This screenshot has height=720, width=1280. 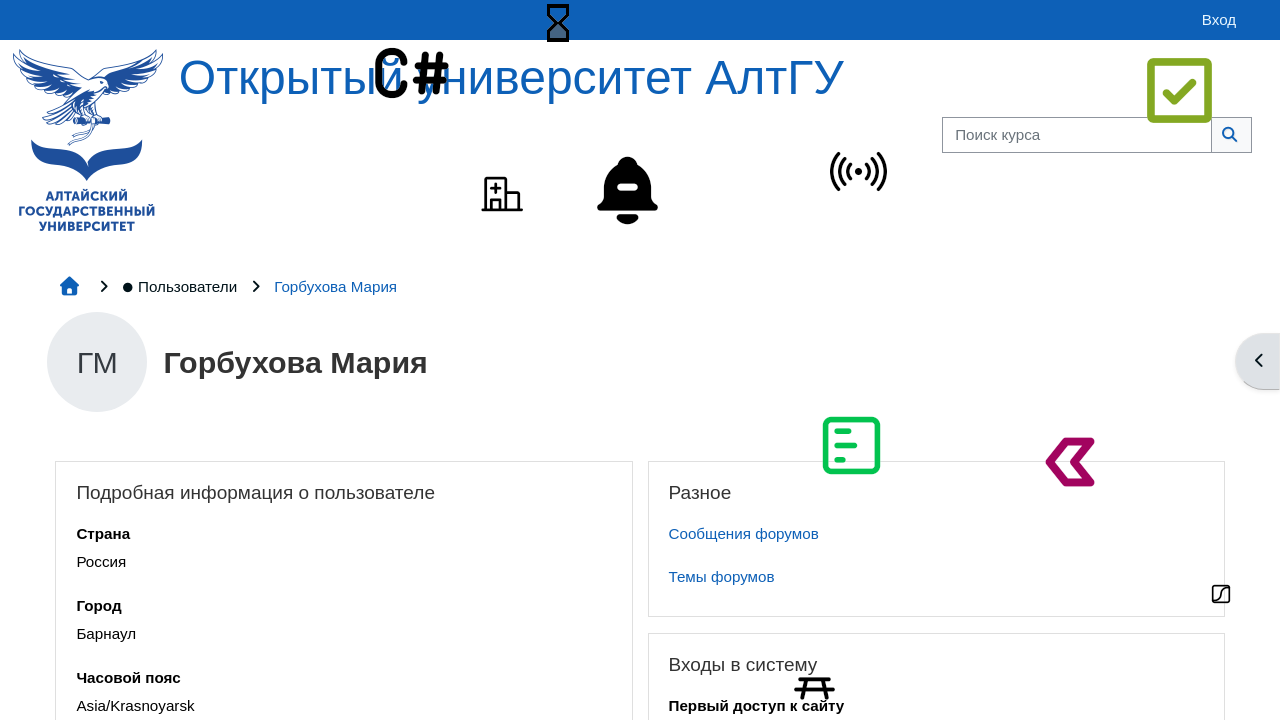 I want to click on access radio or audio streaming, so click(x=858, y=171).